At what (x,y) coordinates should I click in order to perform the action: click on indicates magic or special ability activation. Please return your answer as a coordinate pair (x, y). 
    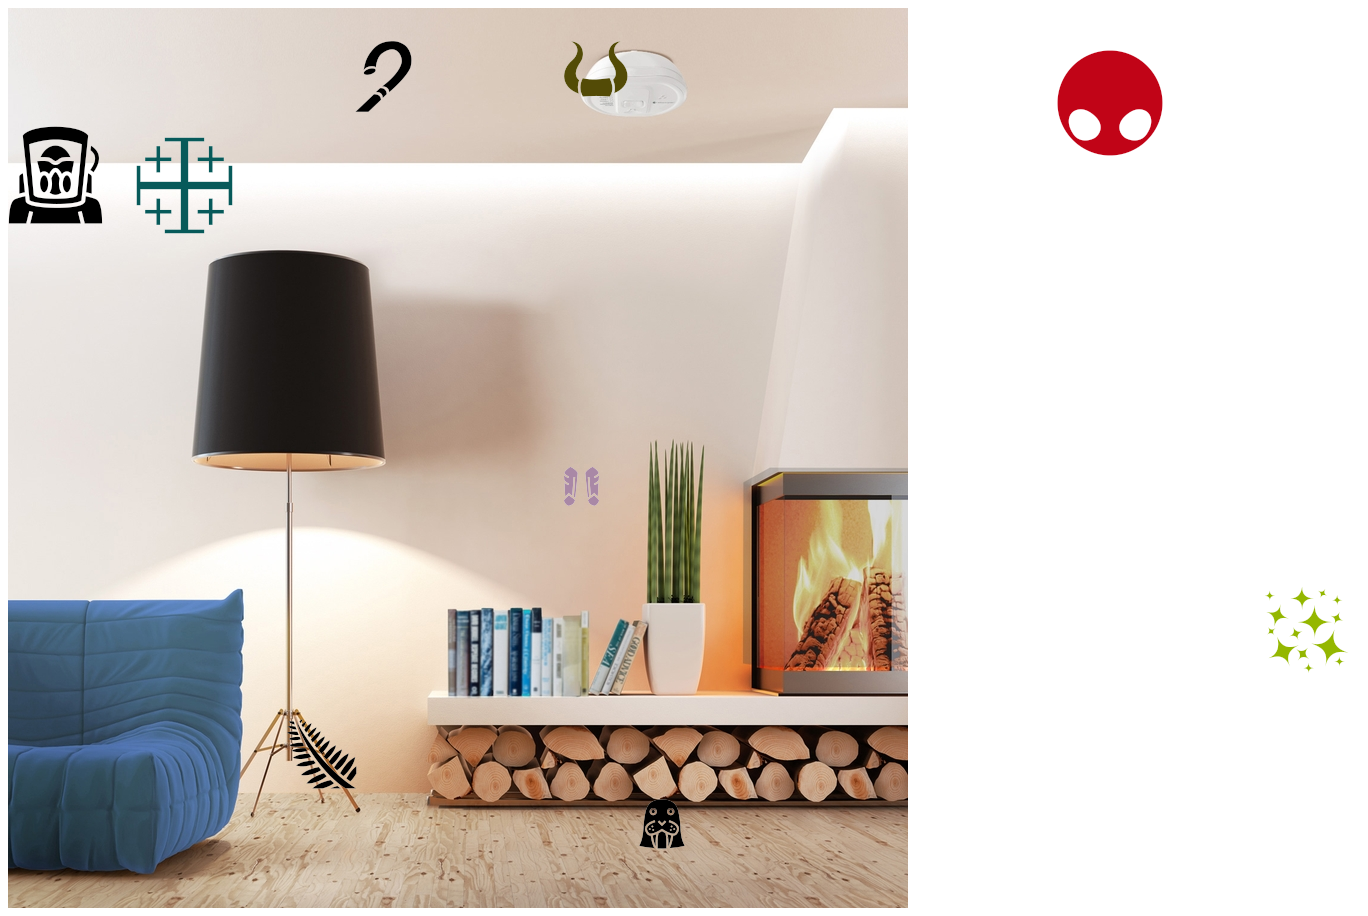
    Looking at the image, I should click on (1305, 629).